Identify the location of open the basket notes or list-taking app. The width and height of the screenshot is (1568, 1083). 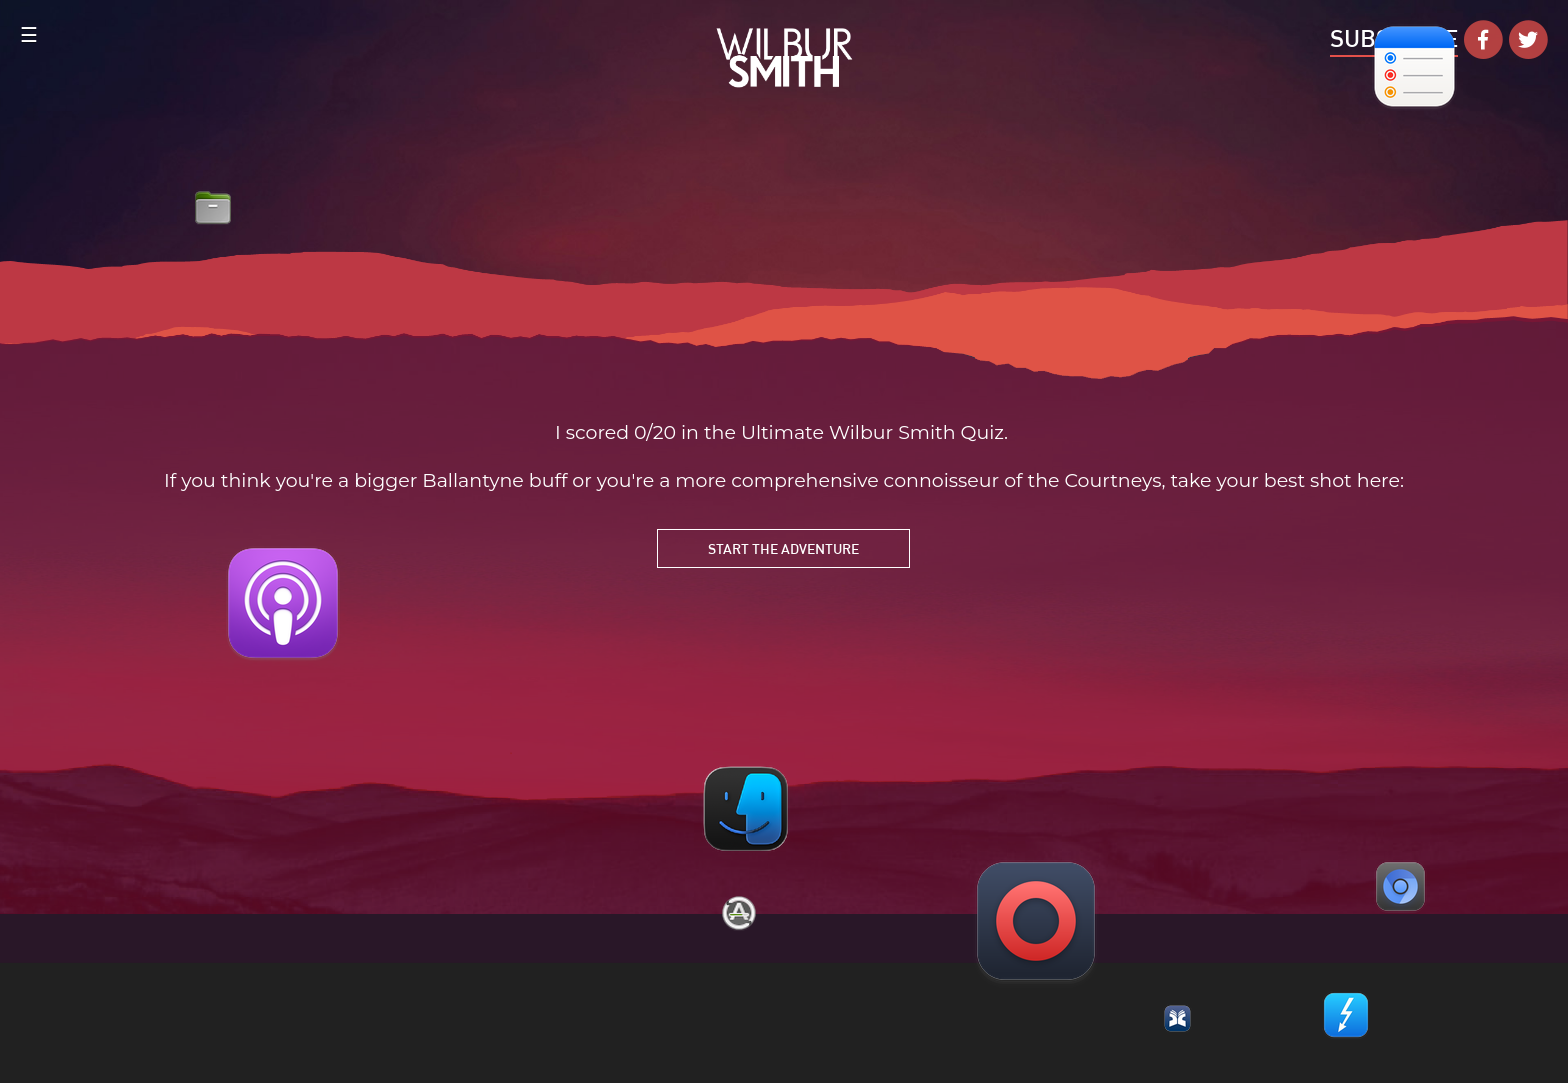
(1414, 66).